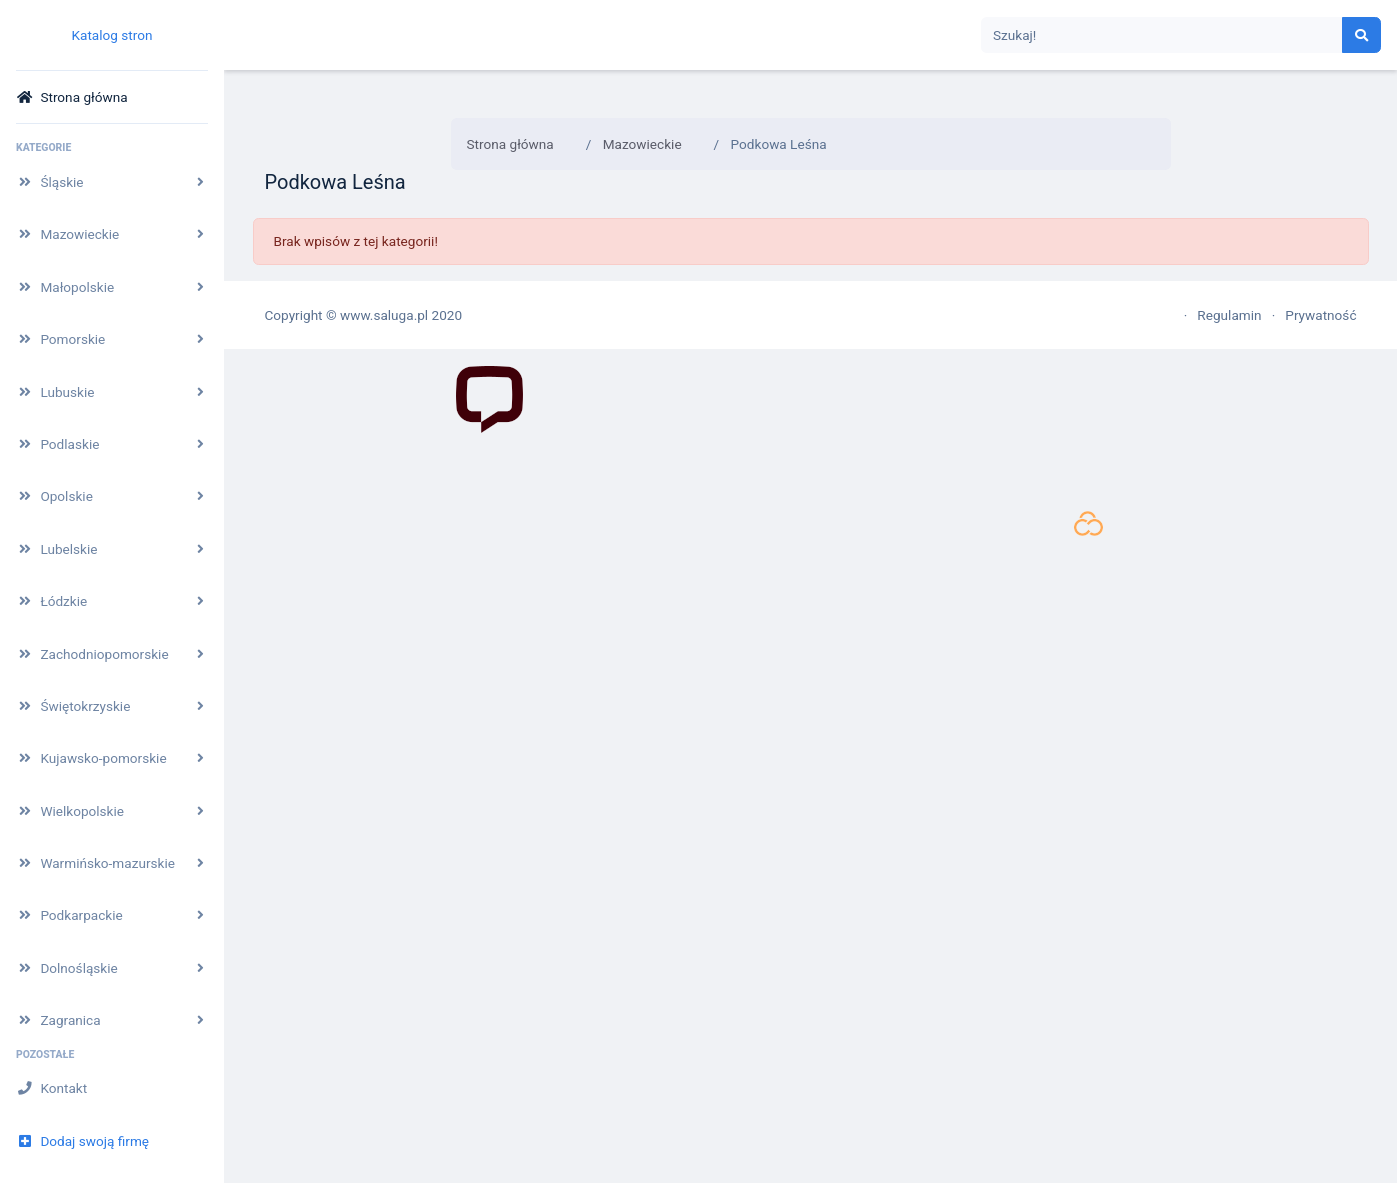  Describe the element at coordinates (1088, 523) in the screenshot. I see `contabo cloud hosting services logo` at that location.